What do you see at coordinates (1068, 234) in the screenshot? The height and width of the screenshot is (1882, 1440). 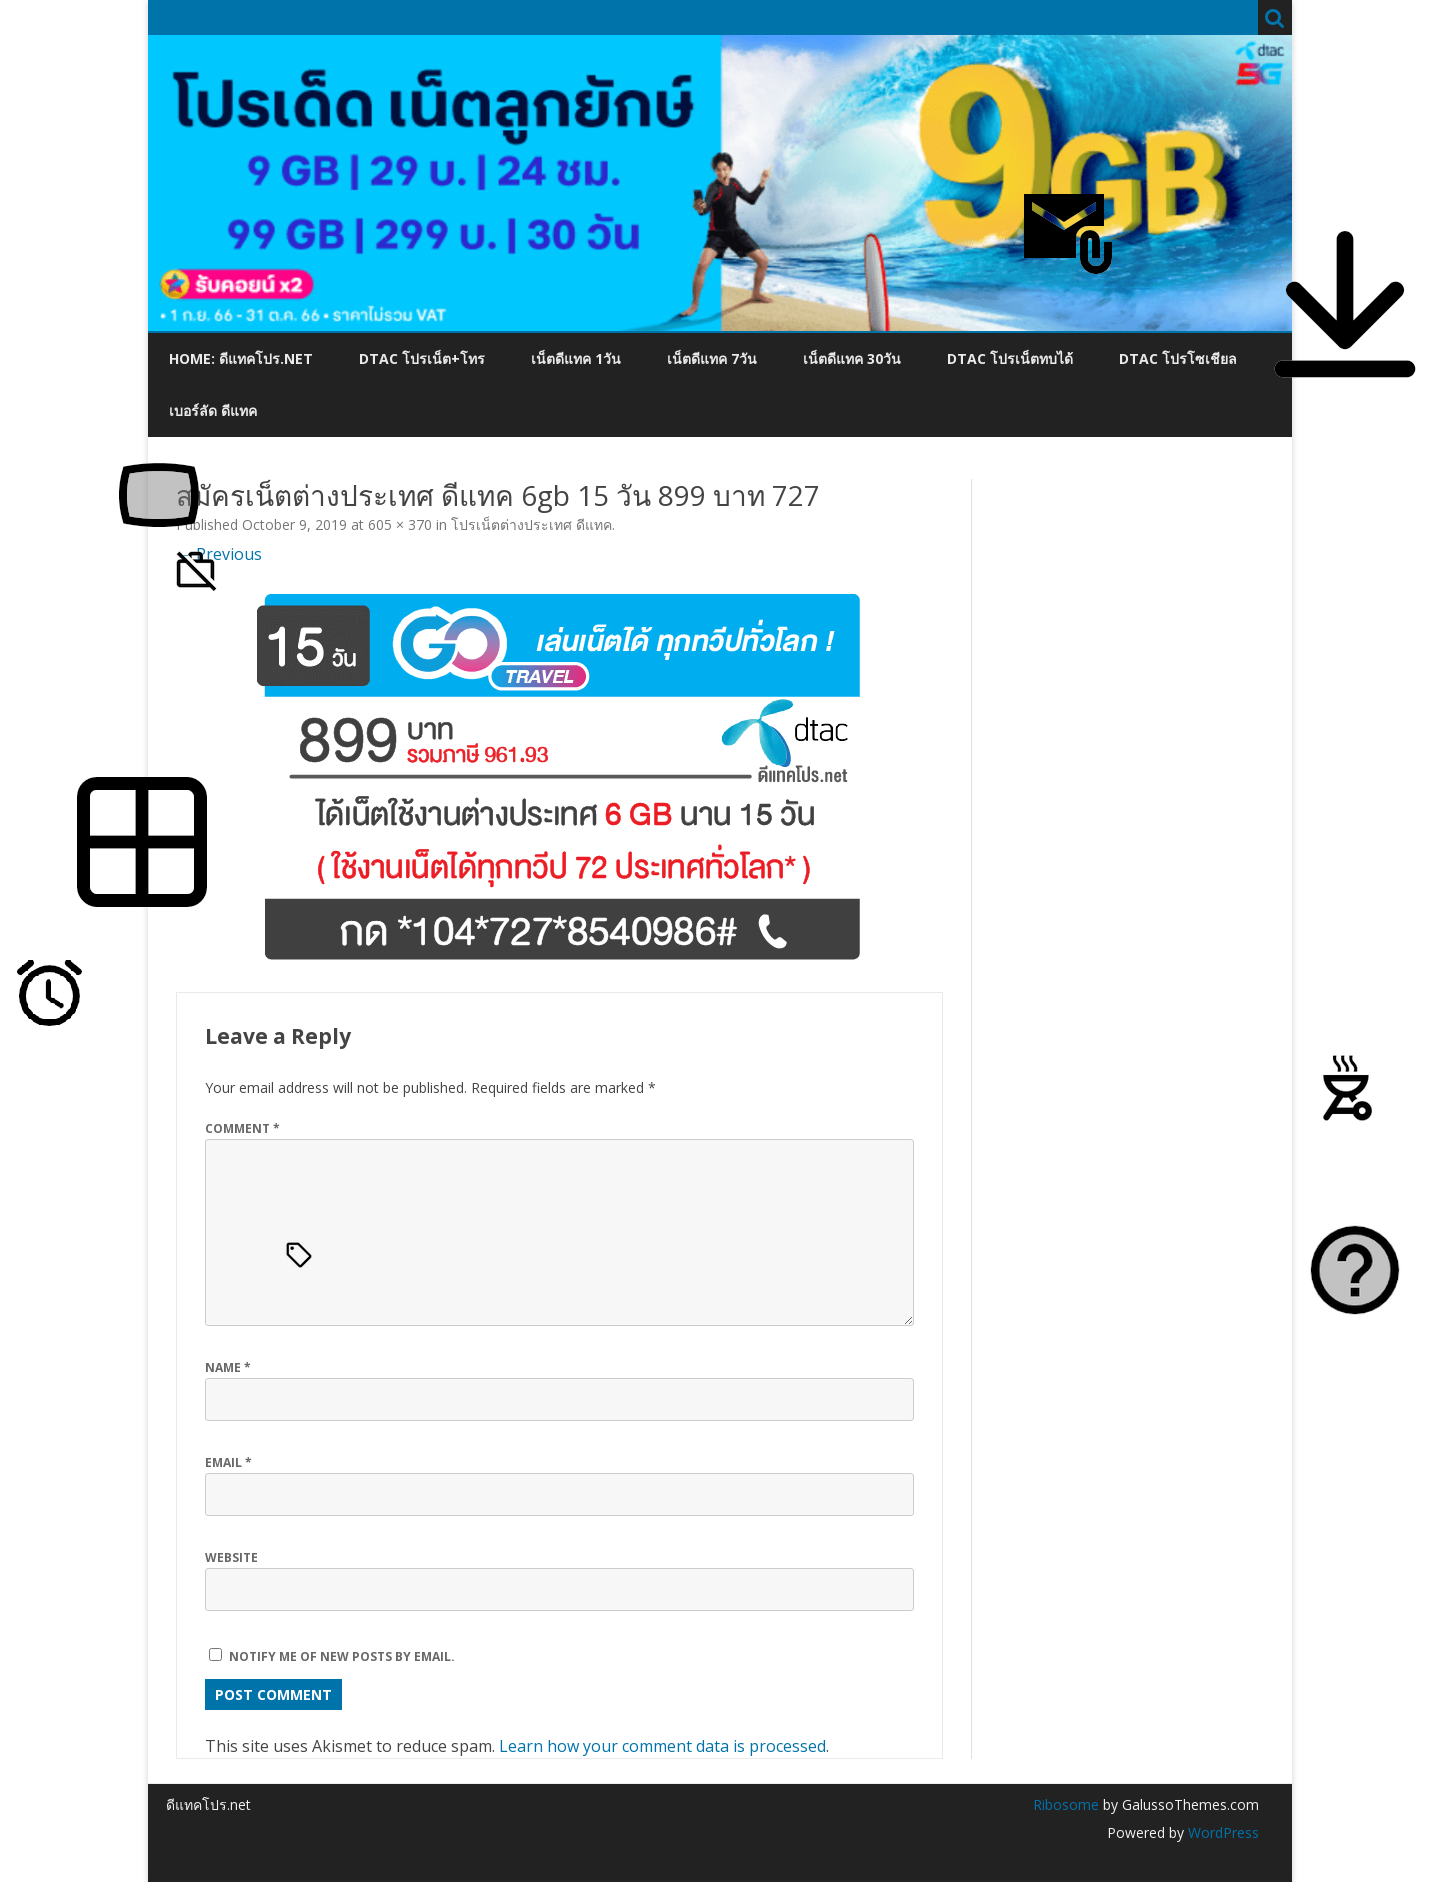 I see `attach a file to an email` at bounding box center [1068, 234].